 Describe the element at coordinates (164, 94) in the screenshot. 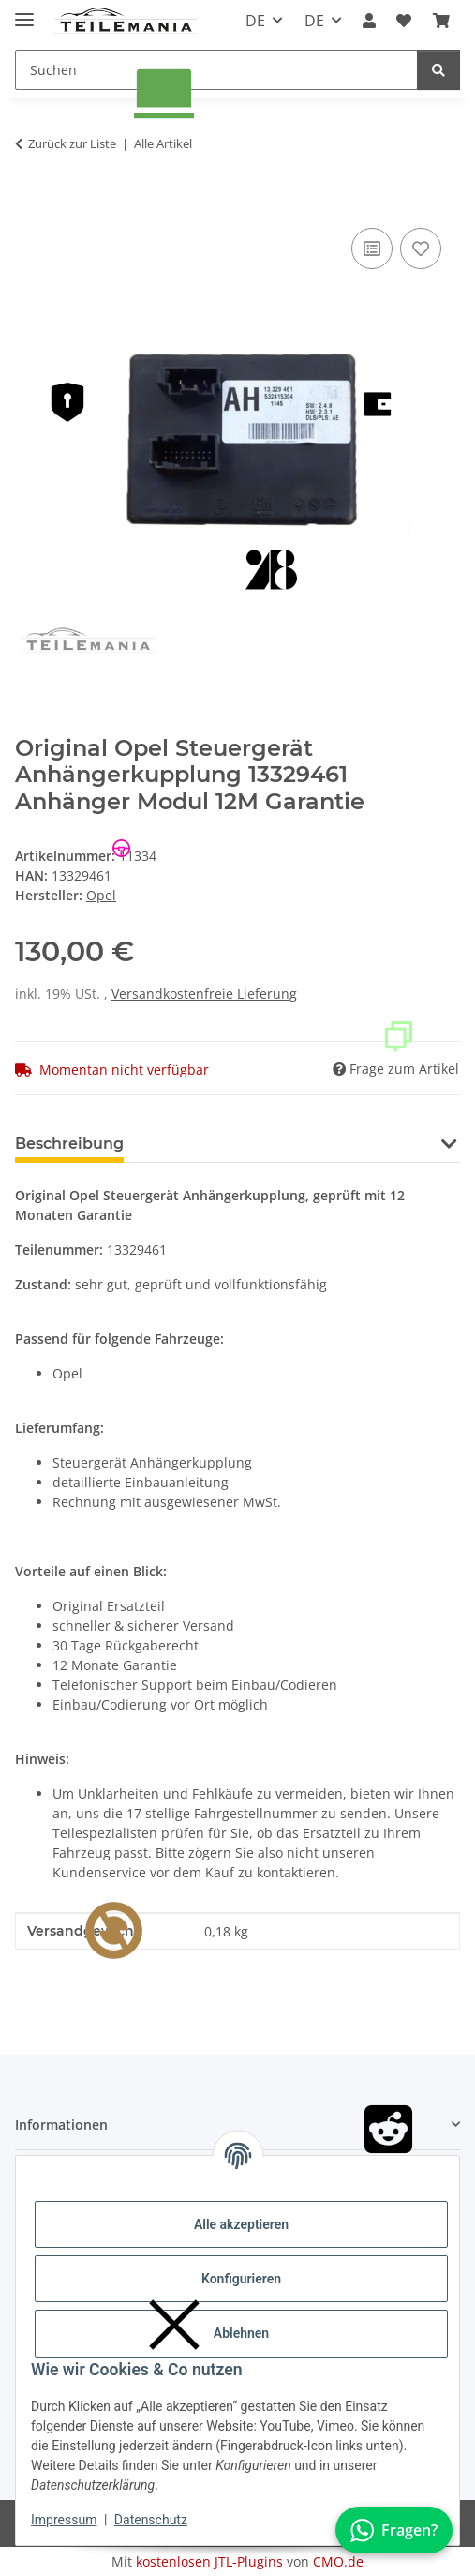

I see `view device information for macbook` at that location.